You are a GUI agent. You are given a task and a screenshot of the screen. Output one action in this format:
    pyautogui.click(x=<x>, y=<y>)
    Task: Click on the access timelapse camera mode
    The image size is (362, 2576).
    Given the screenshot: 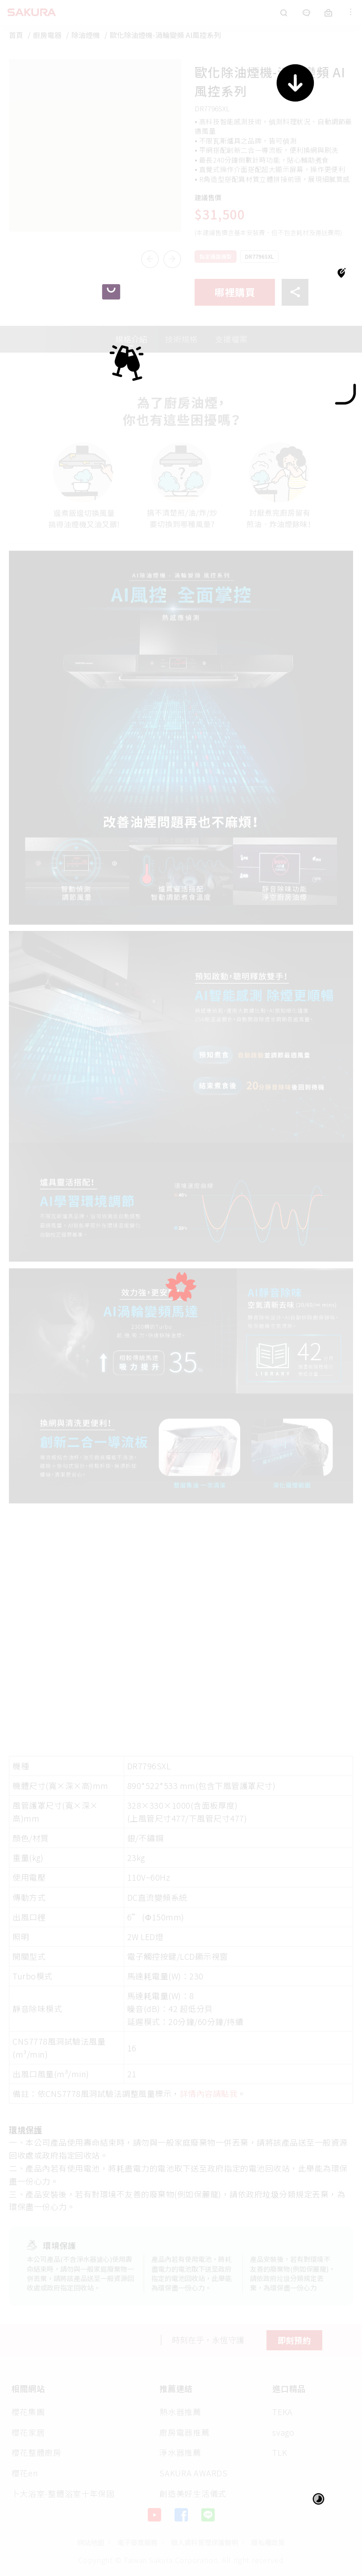 What is the action you would take?
    pyautogui.click(x=318, y=2499)
    